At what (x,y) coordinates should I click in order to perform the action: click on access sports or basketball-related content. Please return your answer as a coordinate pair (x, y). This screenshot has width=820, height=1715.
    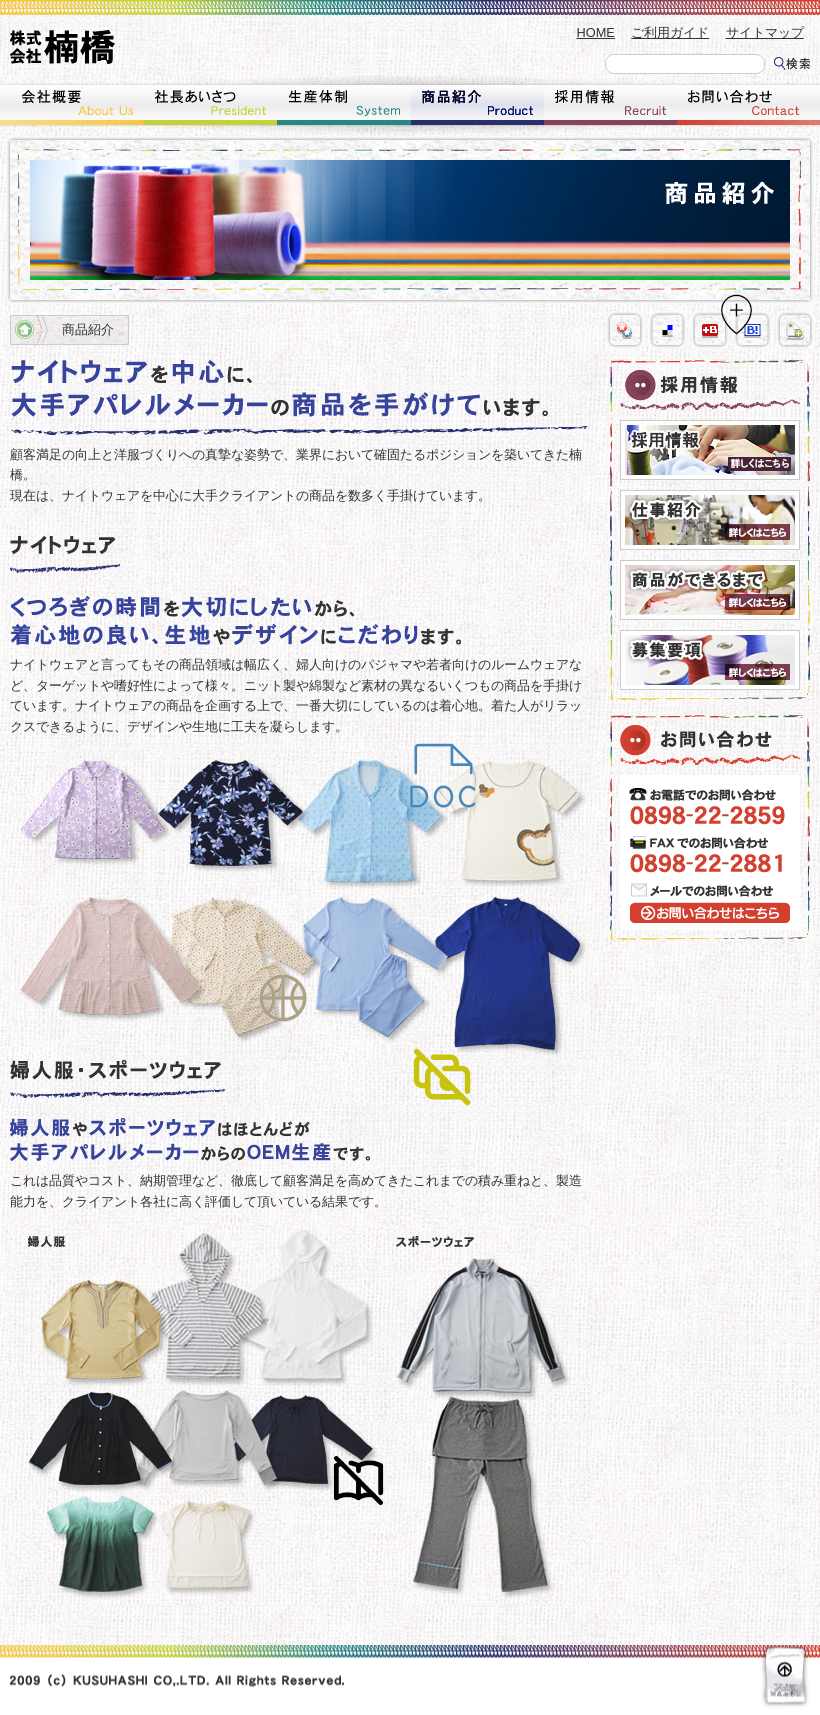
    Looking at the image, I should click on (283, 998).